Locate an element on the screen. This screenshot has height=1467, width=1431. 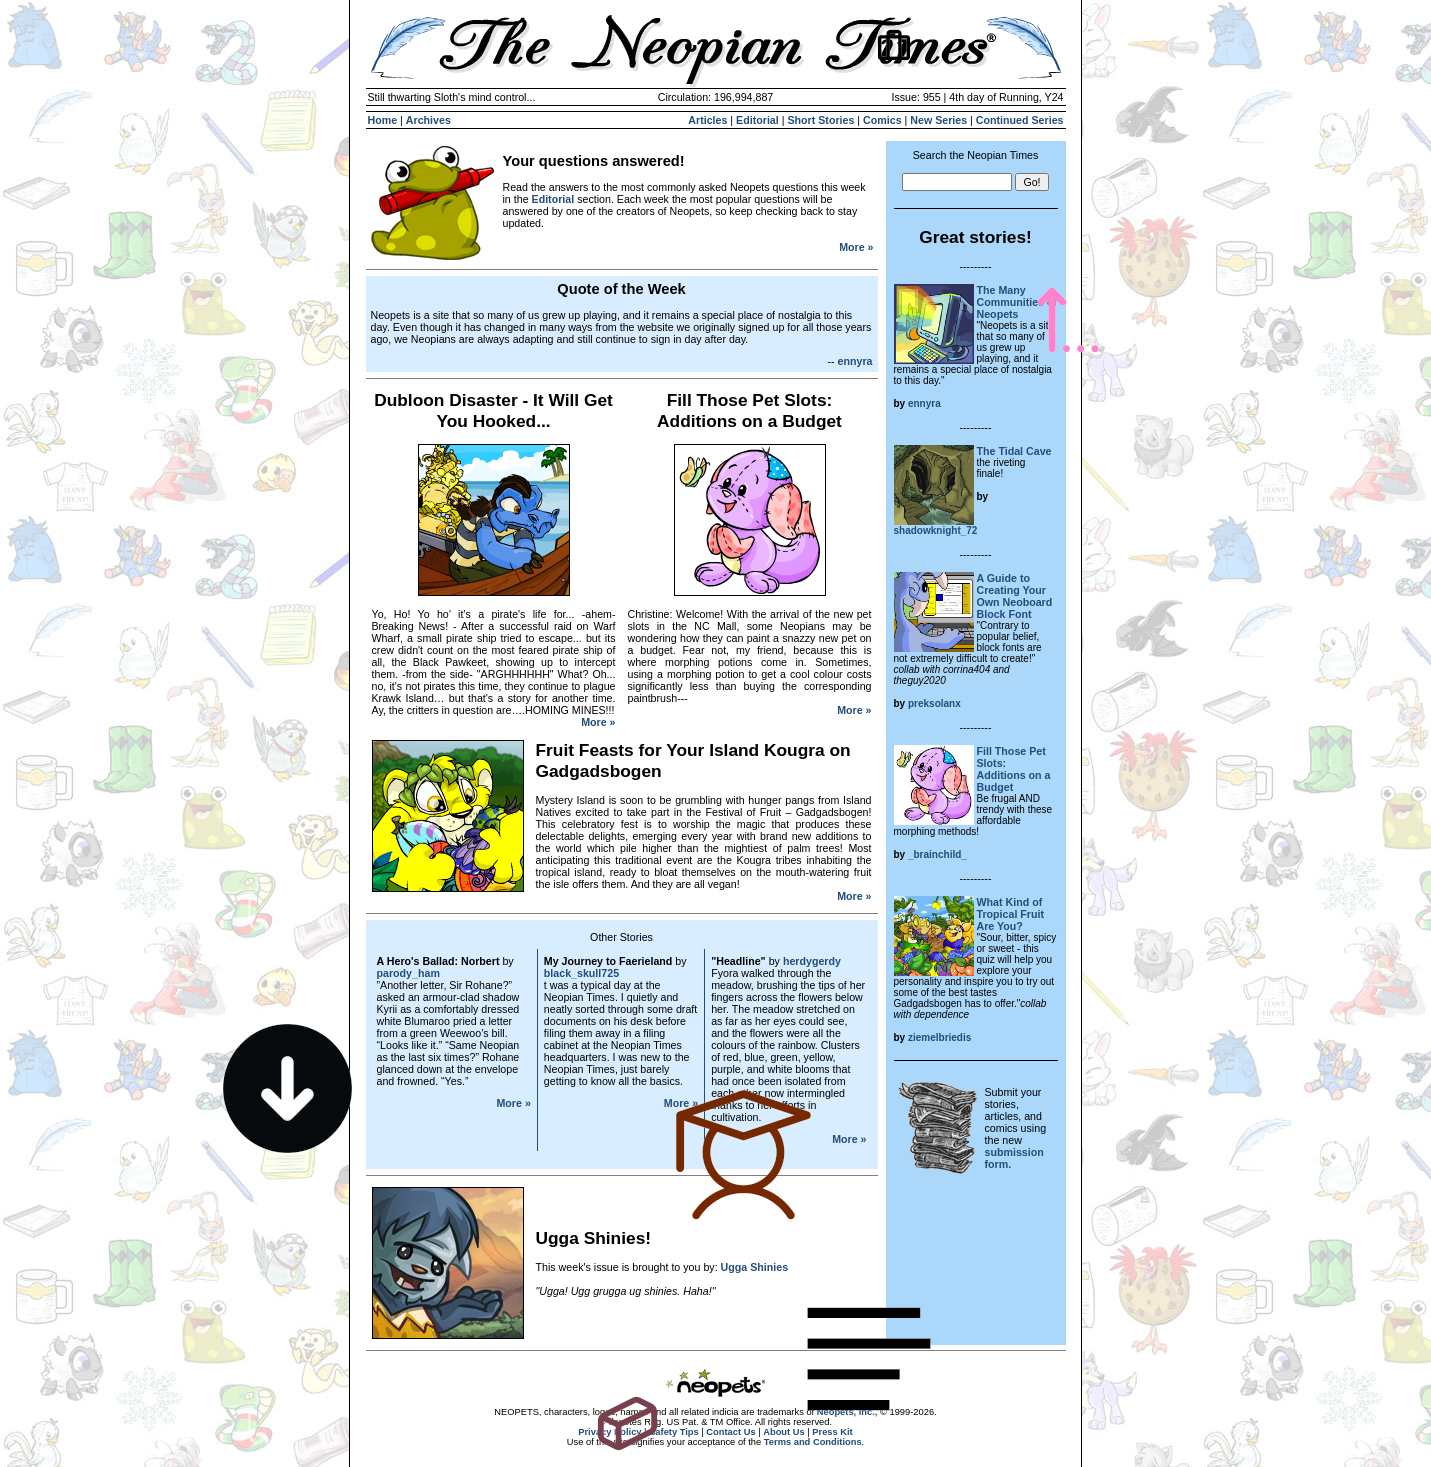
download file or content is located at coordinates (287, 1088).